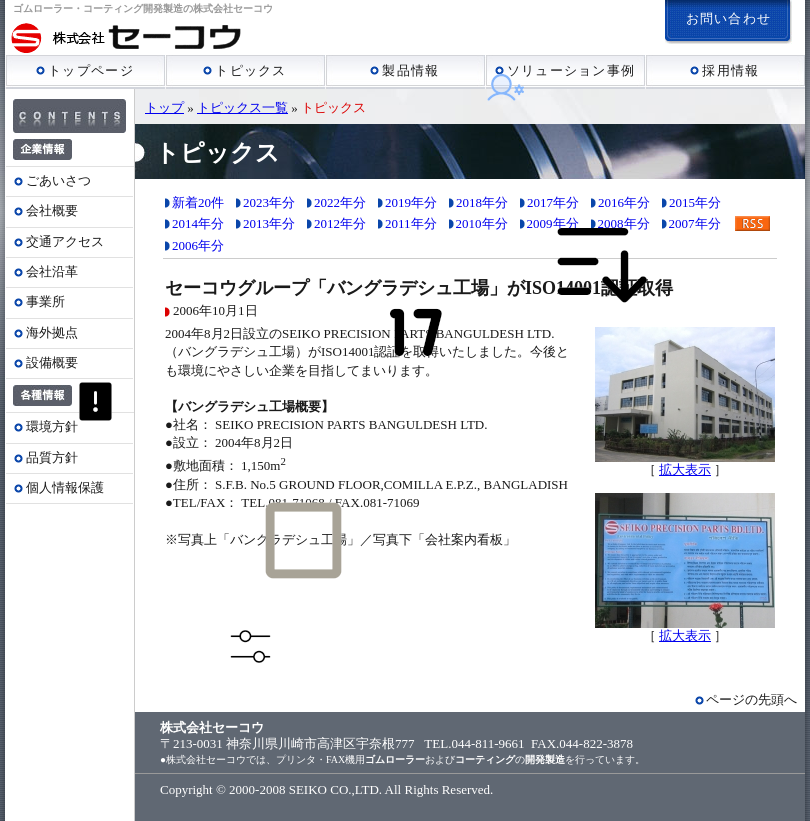  I want to click on indicates a warning or alert requiring attention, so click(95, 401).